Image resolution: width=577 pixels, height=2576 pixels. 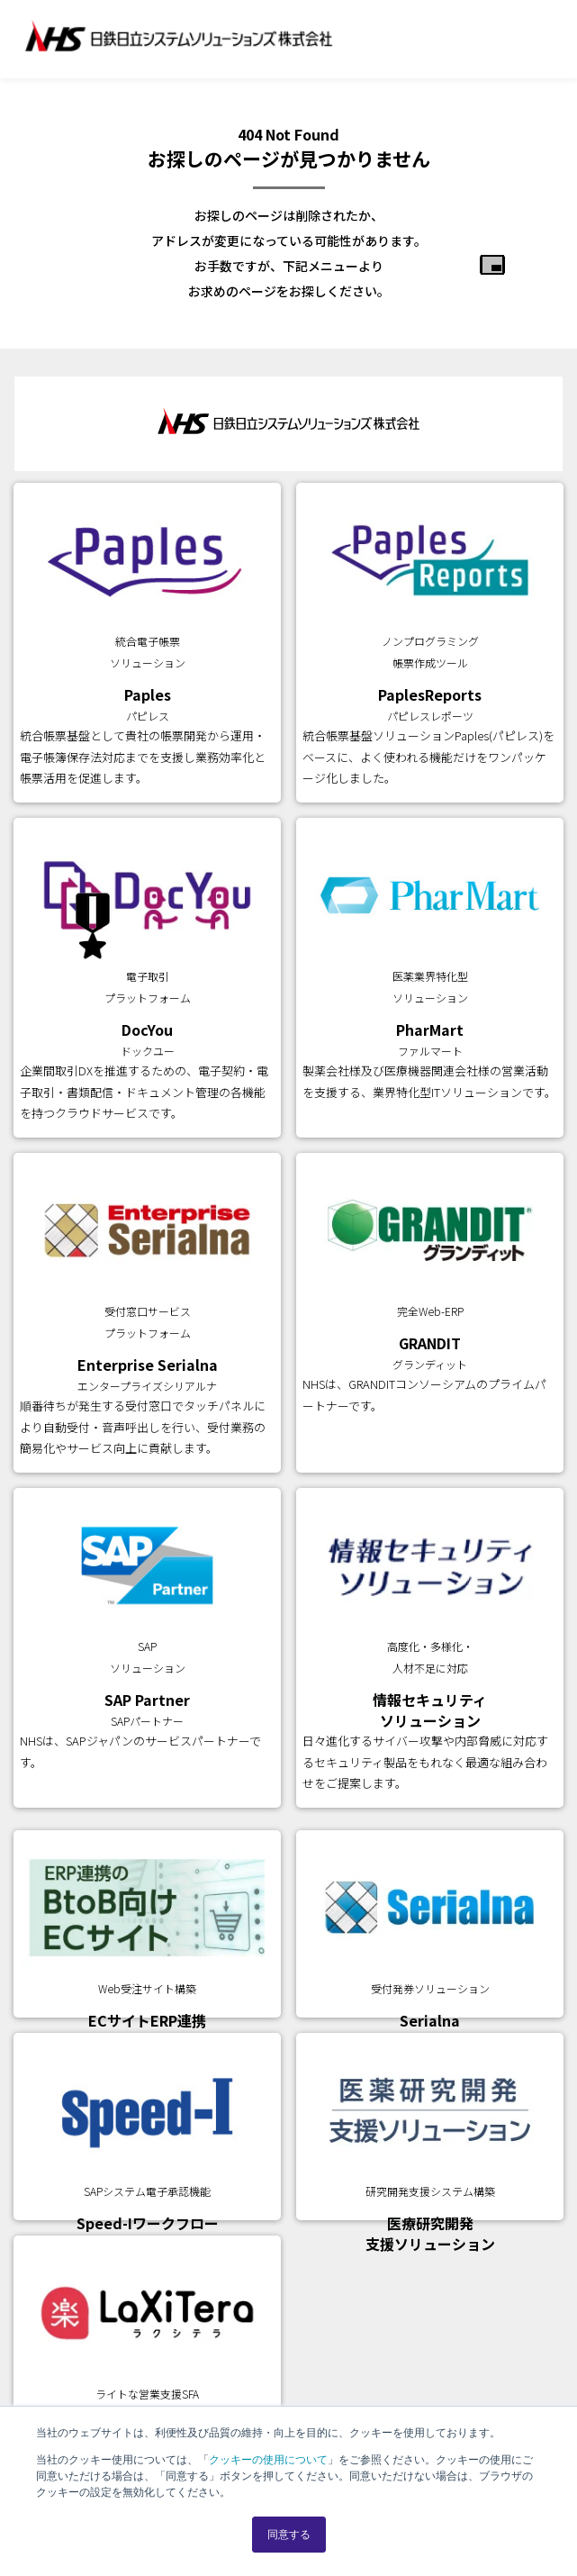 I want to click on add branding or watermark to content, so click(x=492, y=265).